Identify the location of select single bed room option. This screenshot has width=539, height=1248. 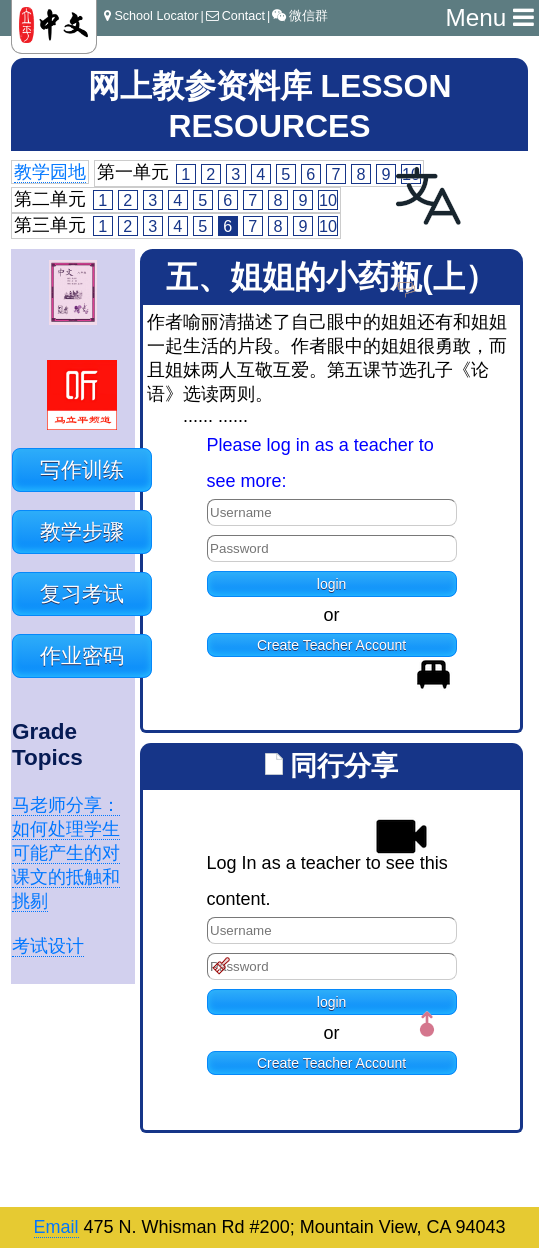
(433, 674).